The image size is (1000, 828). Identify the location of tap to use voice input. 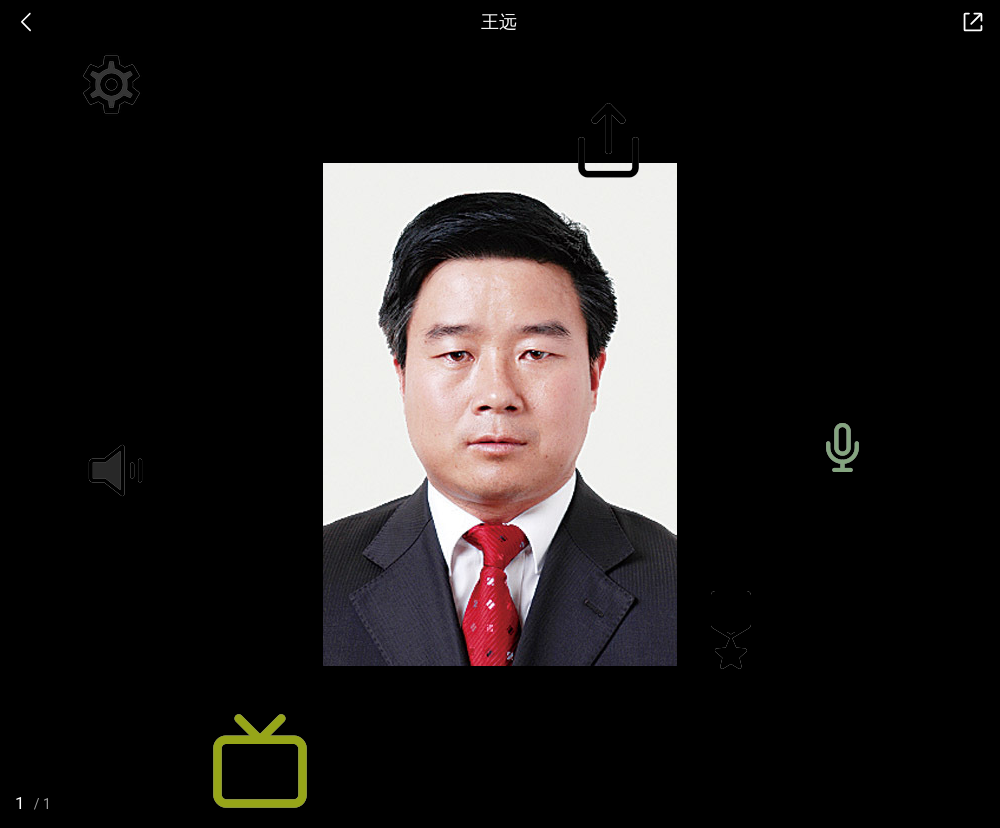
(842, 447).